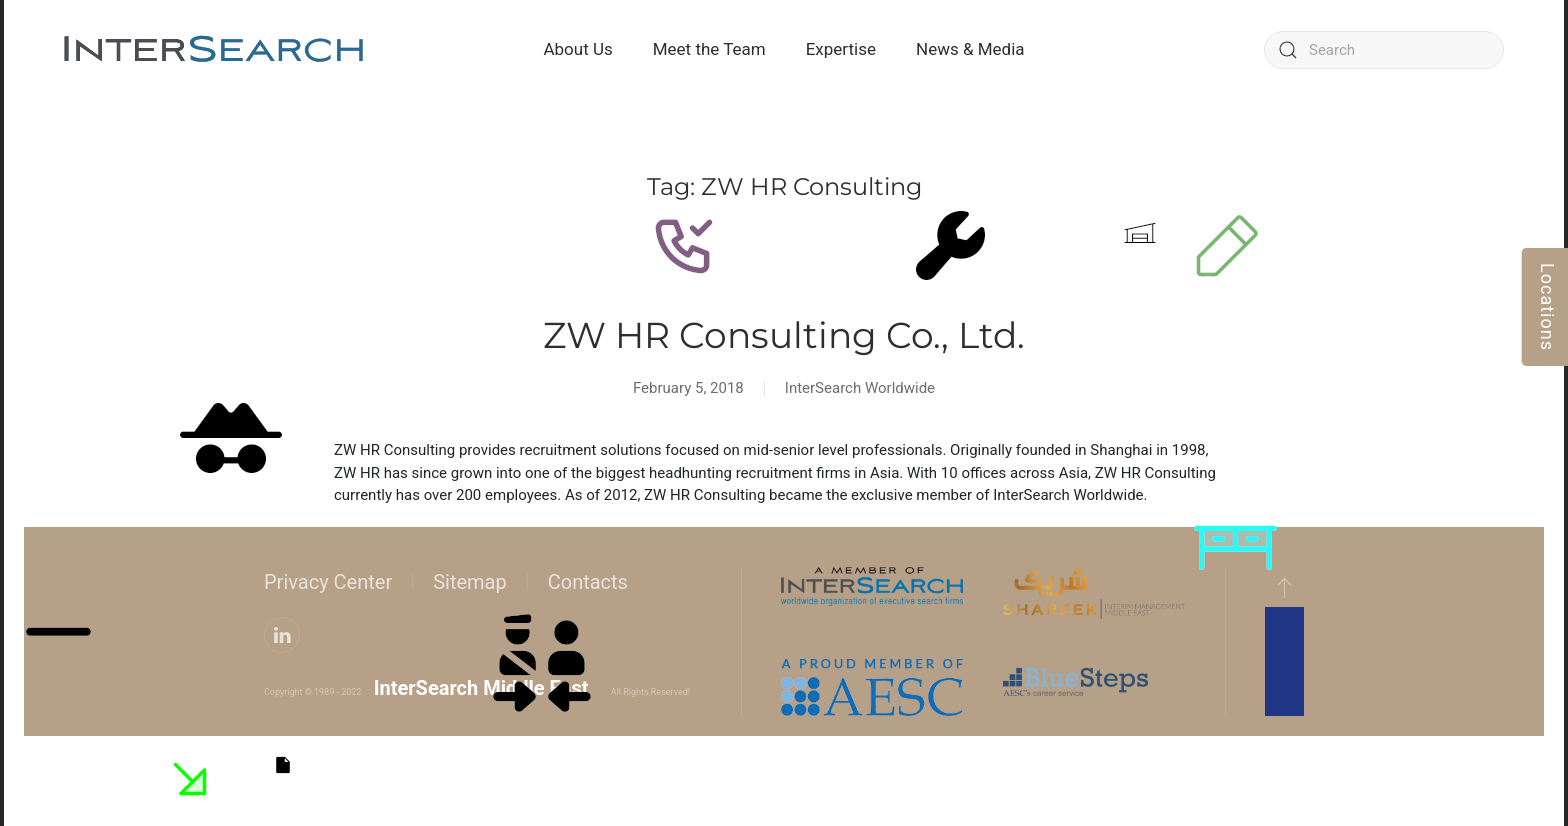  Describe the element at coordinates (1226, 247) in the screenshot. I see `edit content or text` at that location.